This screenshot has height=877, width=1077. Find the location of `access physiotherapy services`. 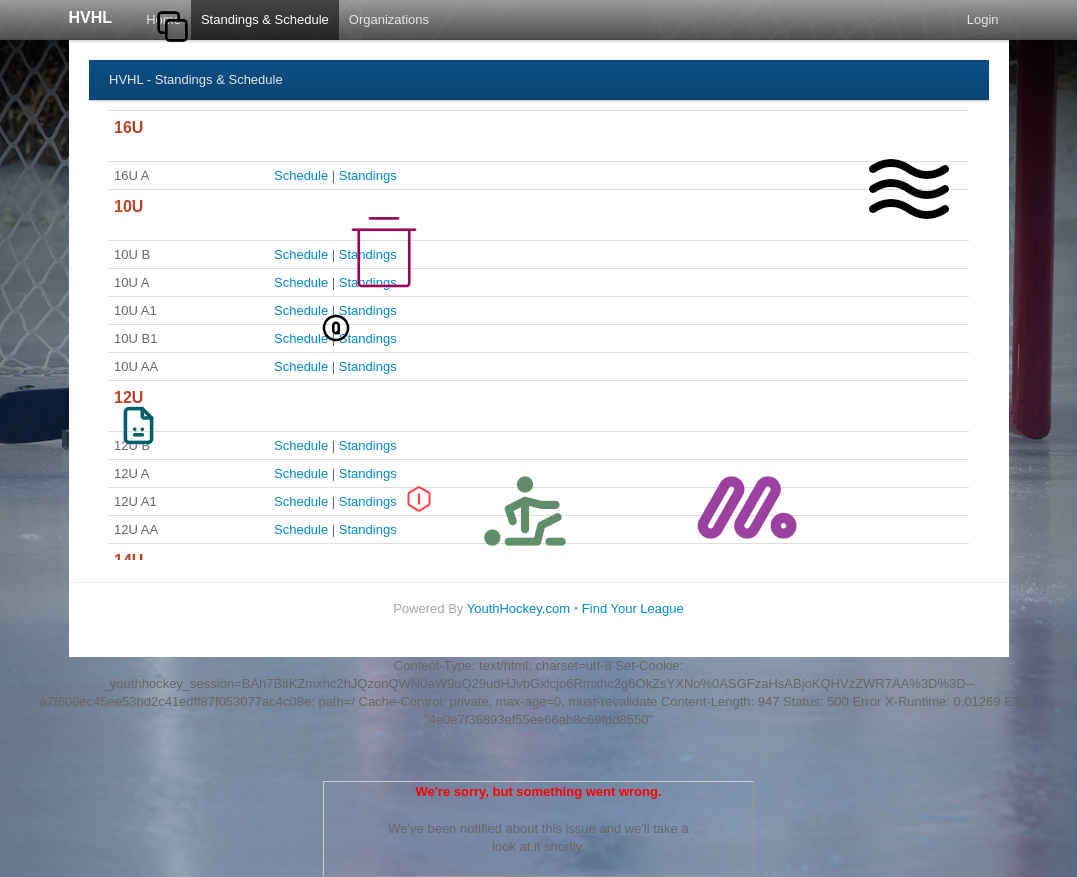

access physiotherapy services is located at coordinates (525, 509).